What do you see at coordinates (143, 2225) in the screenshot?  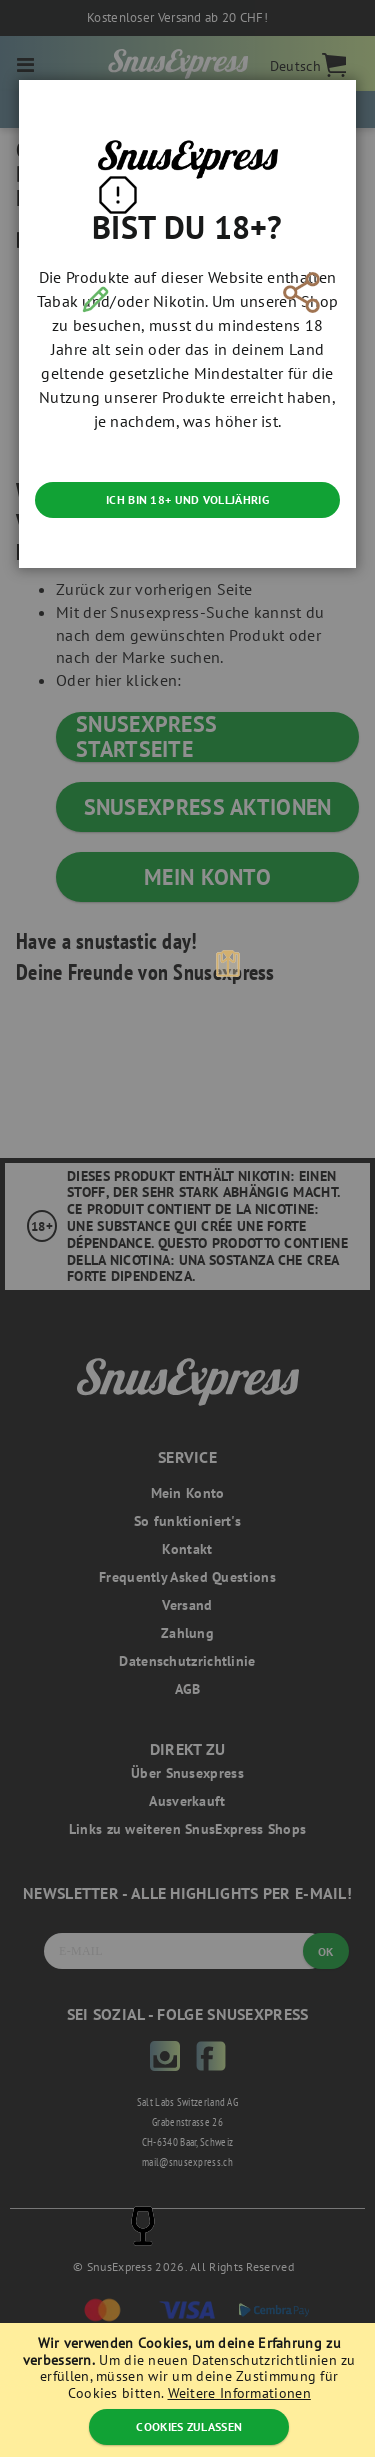 I see `browse wine or beverage options` at bounding box center [143, 2225].